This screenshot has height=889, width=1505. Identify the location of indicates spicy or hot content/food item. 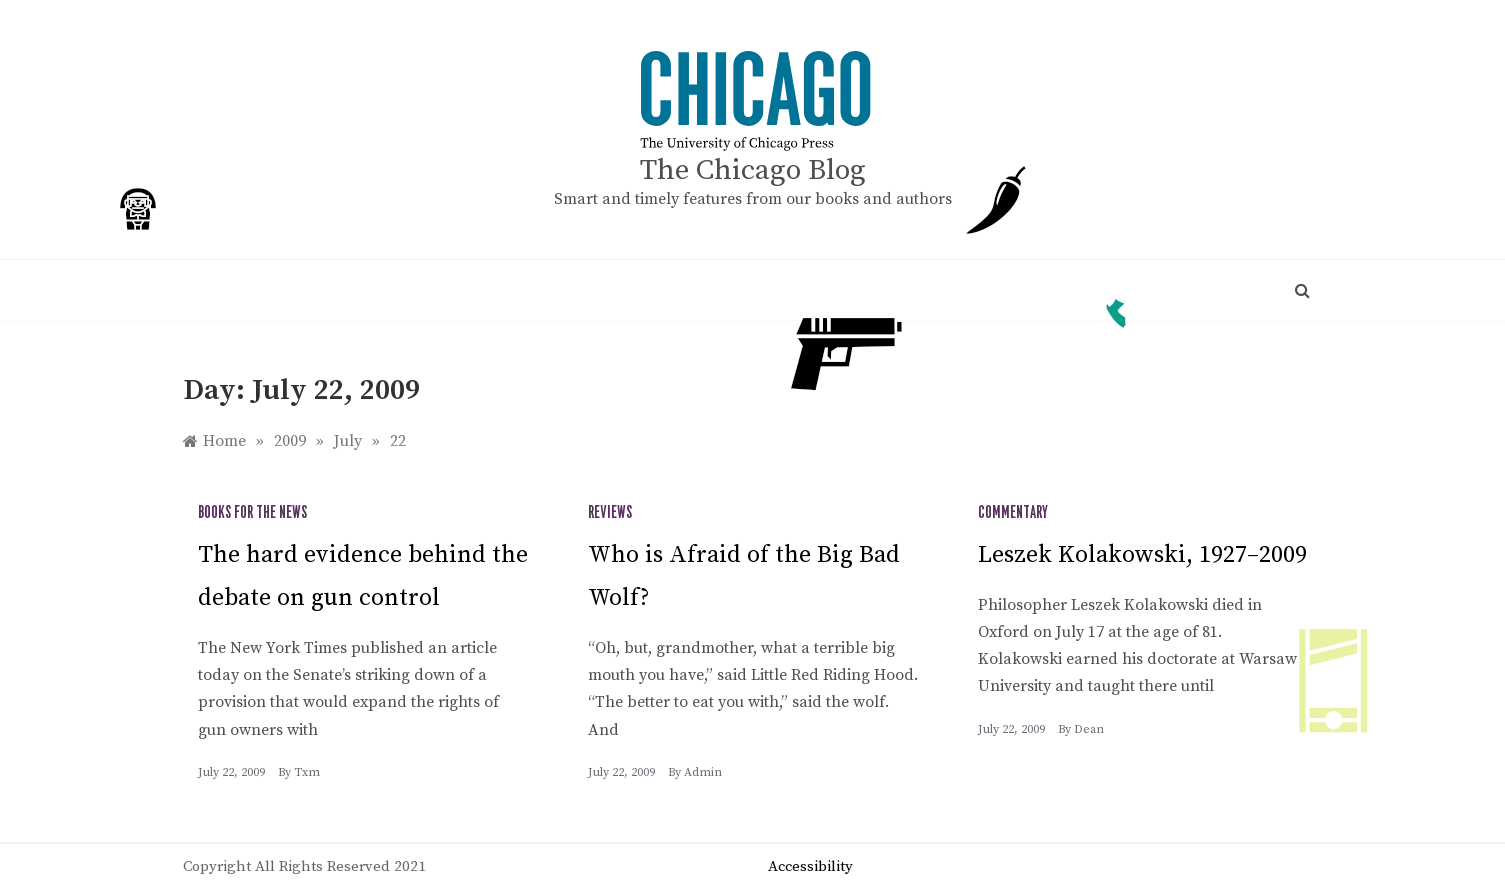
(996, 200).